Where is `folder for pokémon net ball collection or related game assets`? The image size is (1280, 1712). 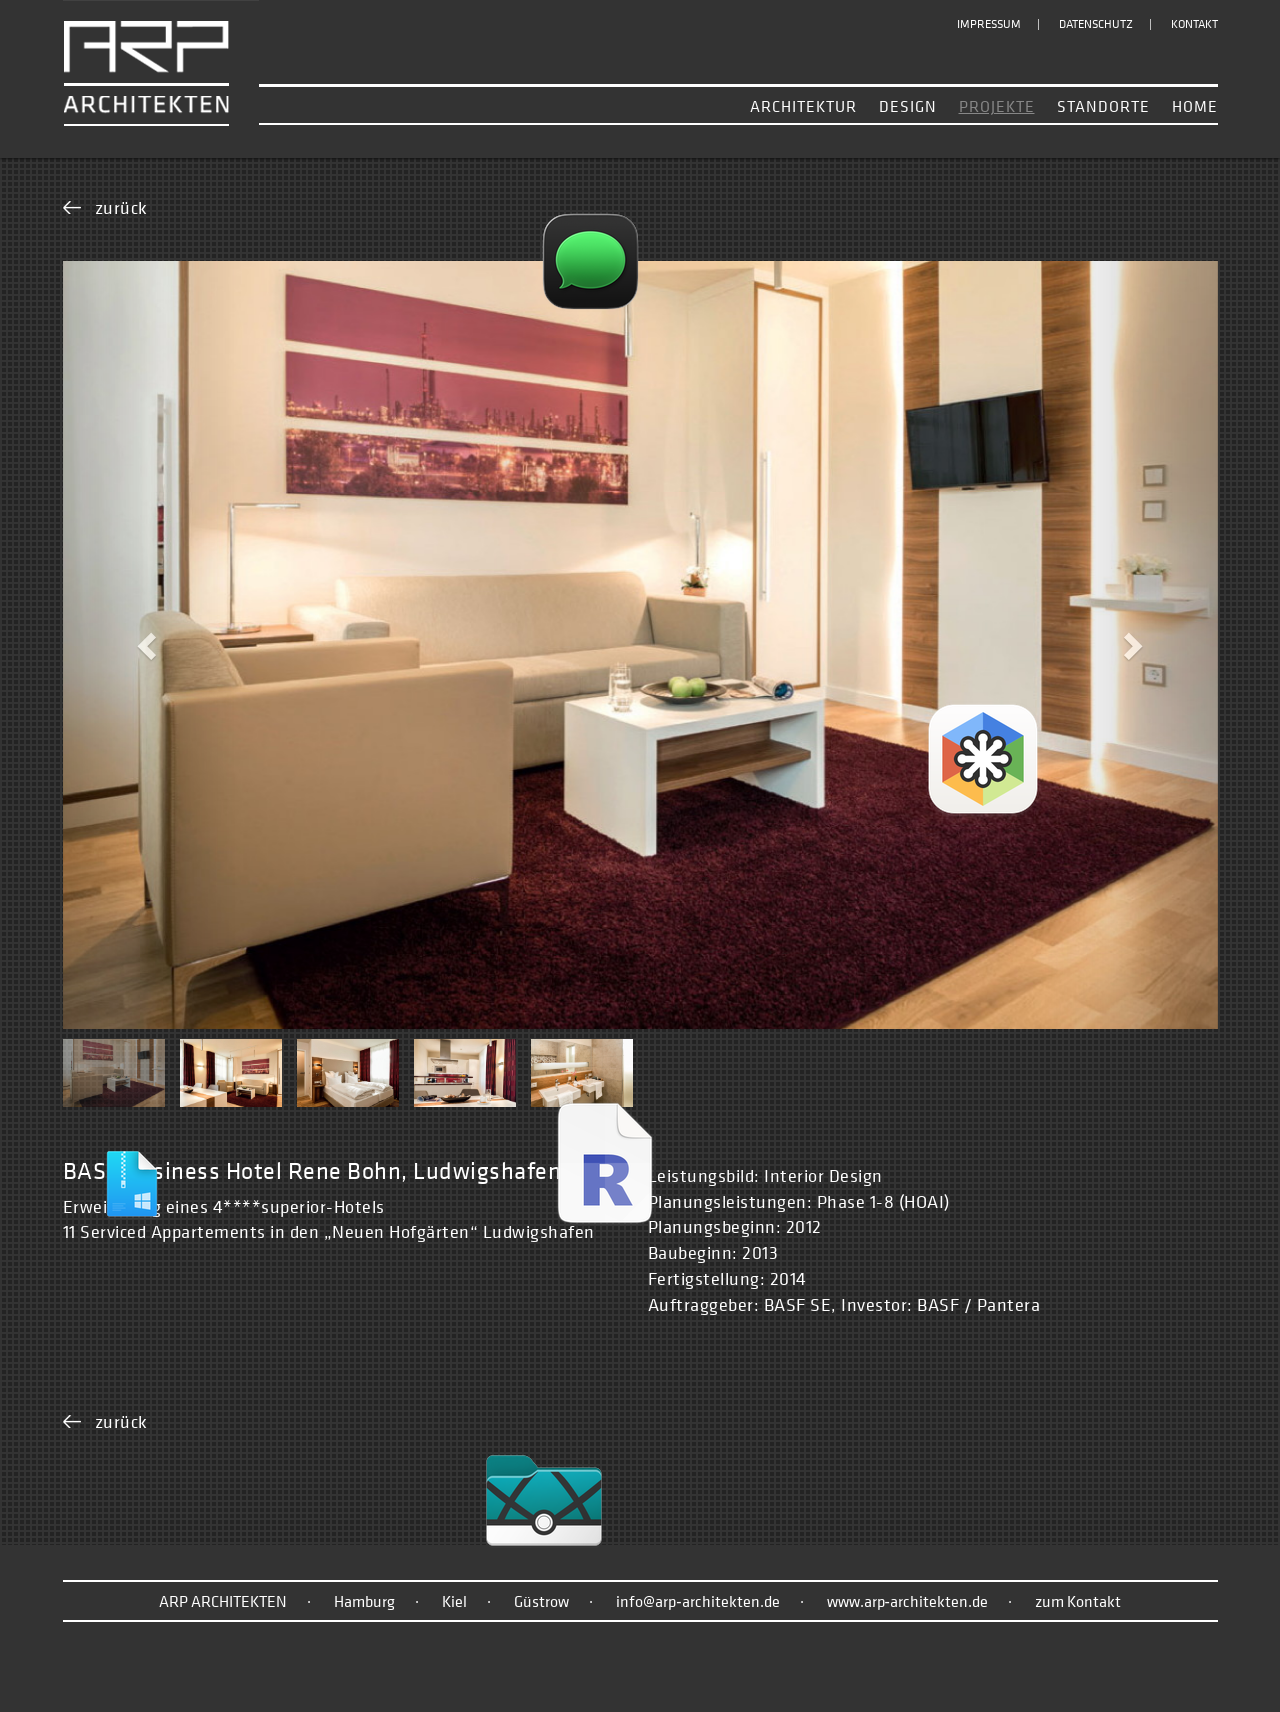
folder for pokémon net ball collection or related game assets is located at coordinates (543, 1503).